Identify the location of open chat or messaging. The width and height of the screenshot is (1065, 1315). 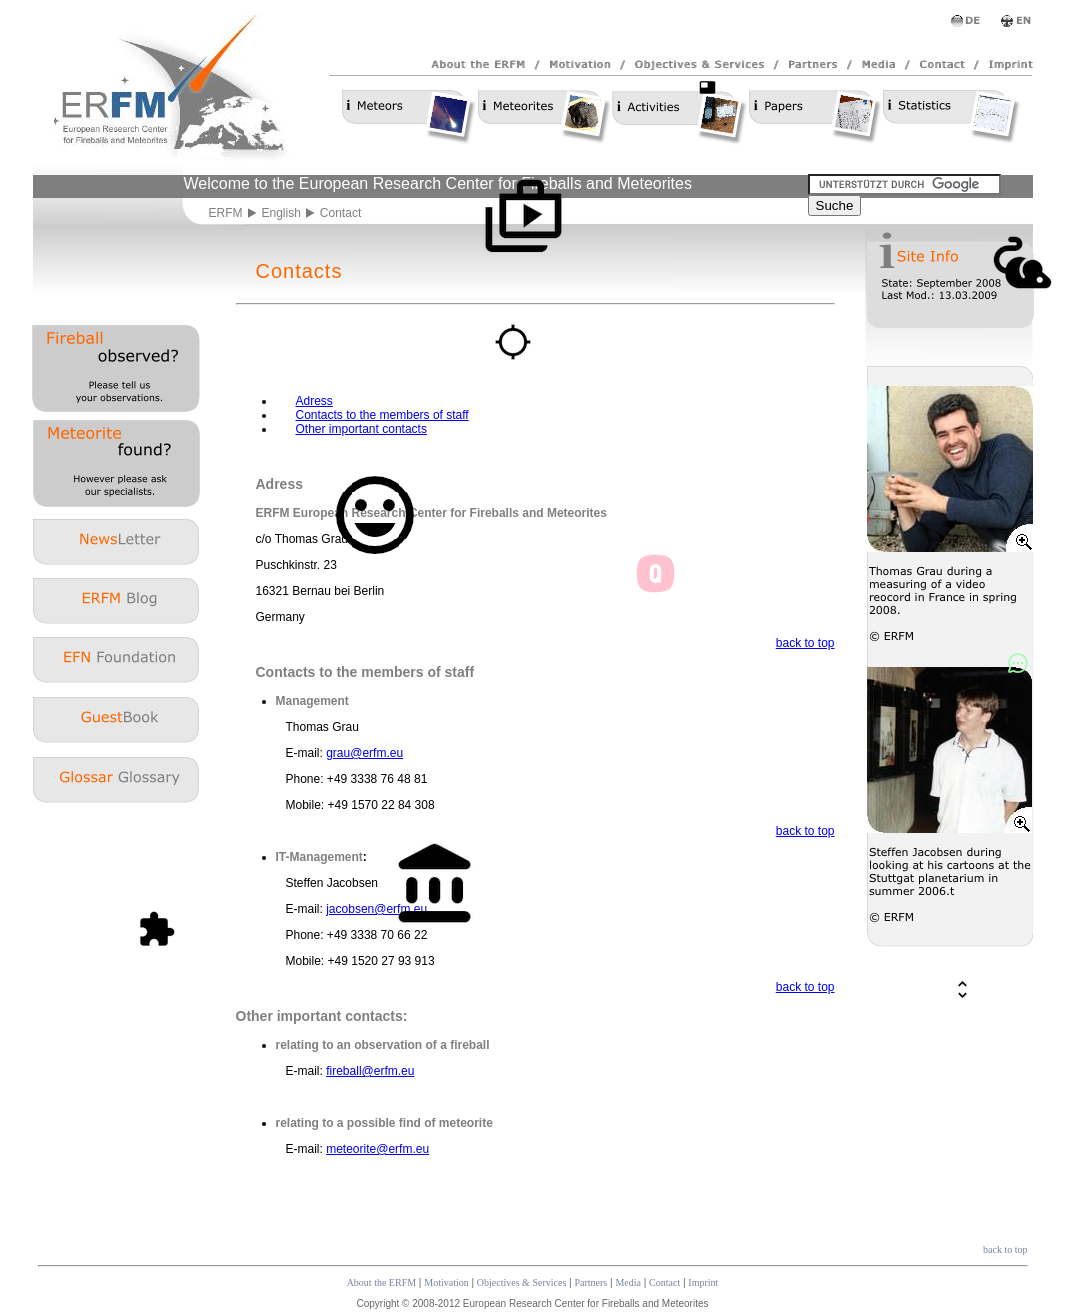
(1018, 663).